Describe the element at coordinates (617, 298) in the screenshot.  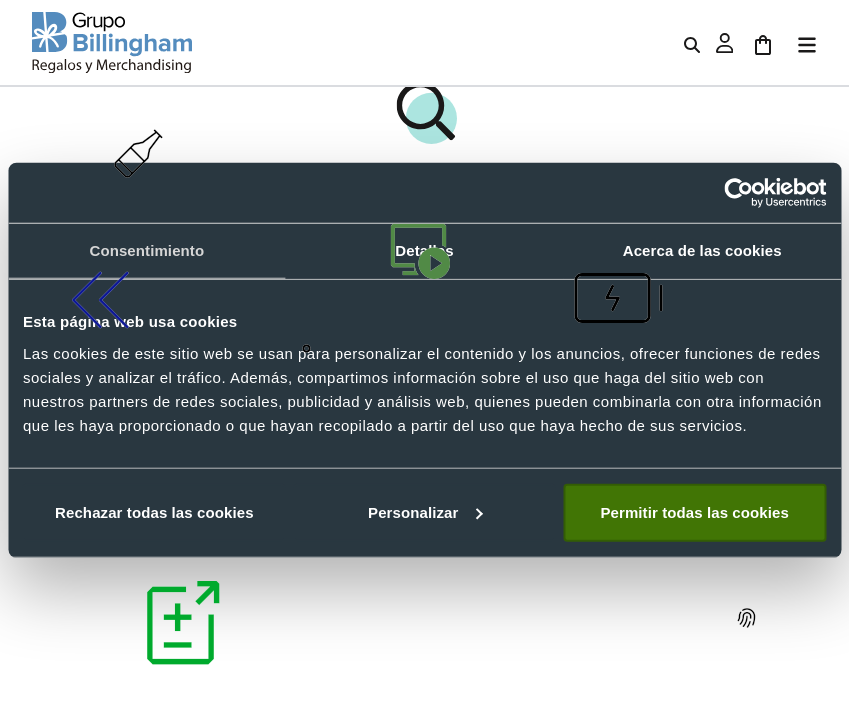
I see `indicates device is currently charging` at that location.